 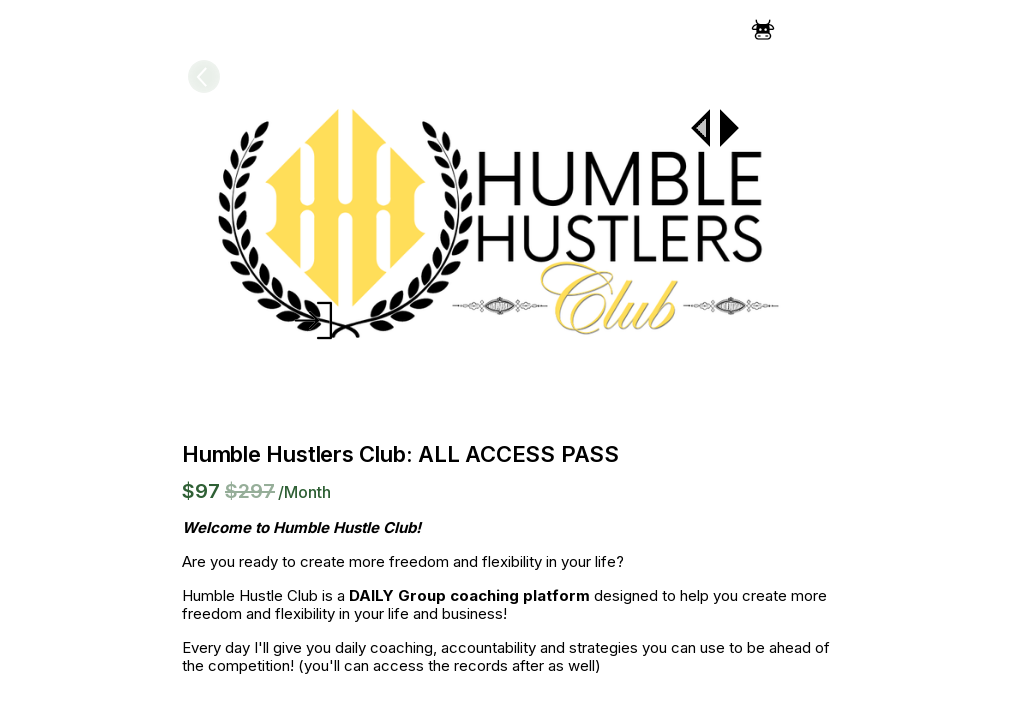 I want to click on switch to left panel or view, so click(x=715, y=128).